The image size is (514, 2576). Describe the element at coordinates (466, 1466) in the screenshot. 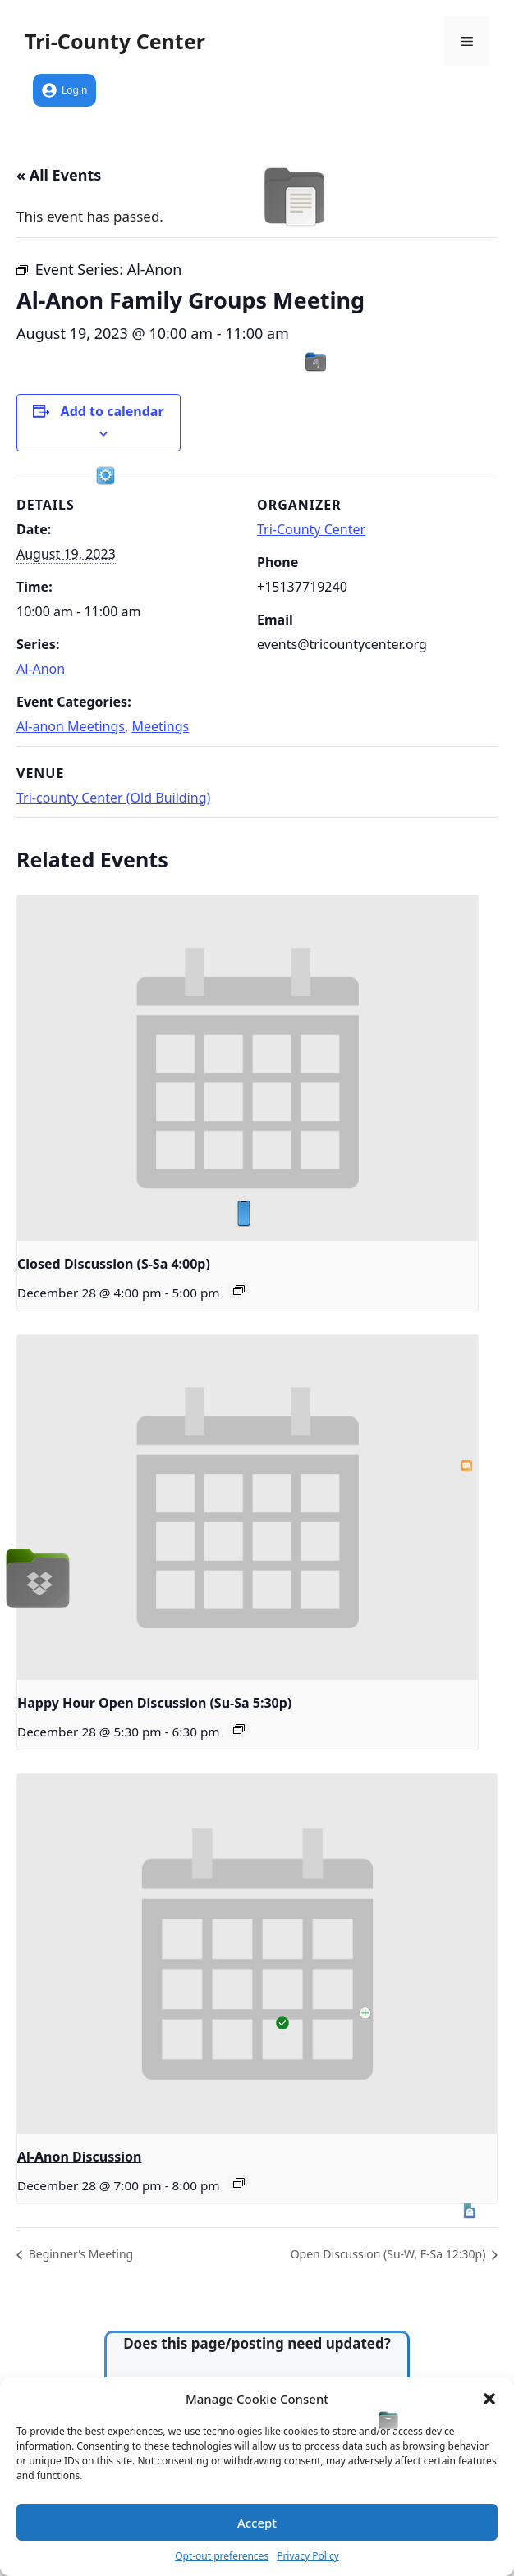

I see `open chatty messaging app` at that location.